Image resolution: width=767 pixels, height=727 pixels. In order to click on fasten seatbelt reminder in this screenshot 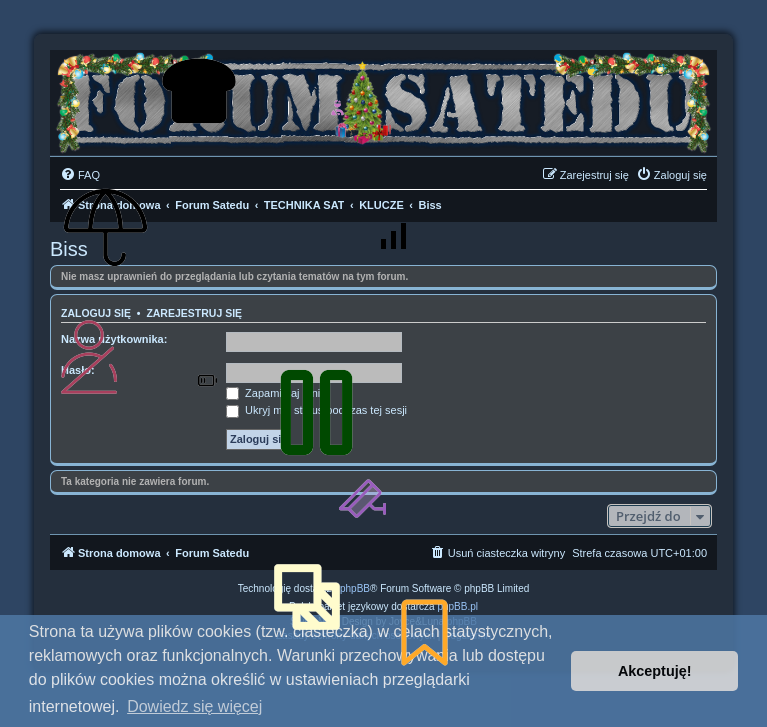, I will do `click(89, 357)`.